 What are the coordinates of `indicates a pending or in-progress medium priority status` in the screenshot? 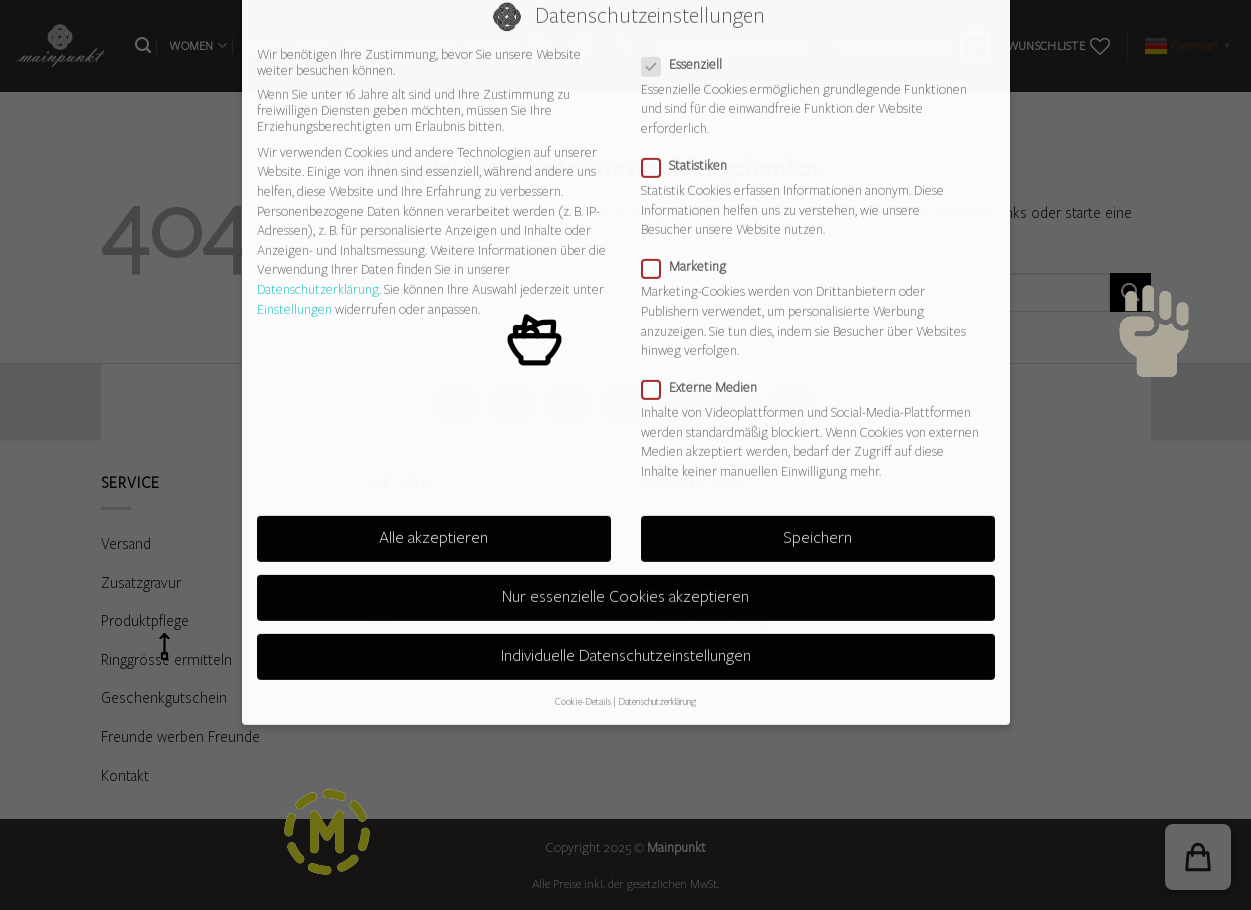 It's located at (327, 832).